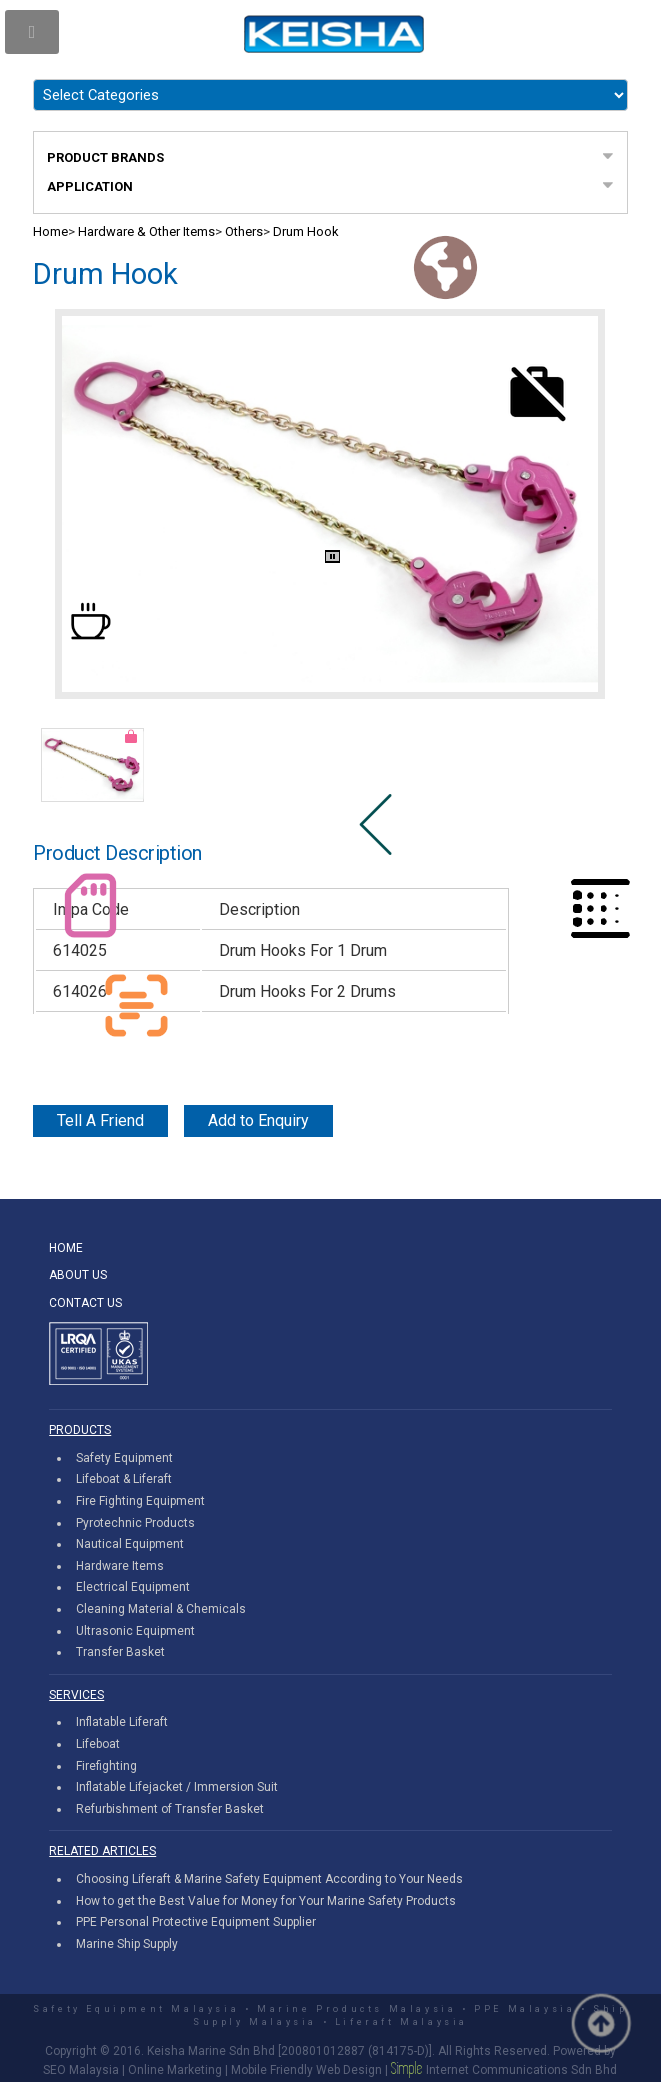 The width and height of the screenshot is (661, 2082). Describe the element at coordinates (378, 824) in the screenshot. I see `go back to the previous screen` at that location.